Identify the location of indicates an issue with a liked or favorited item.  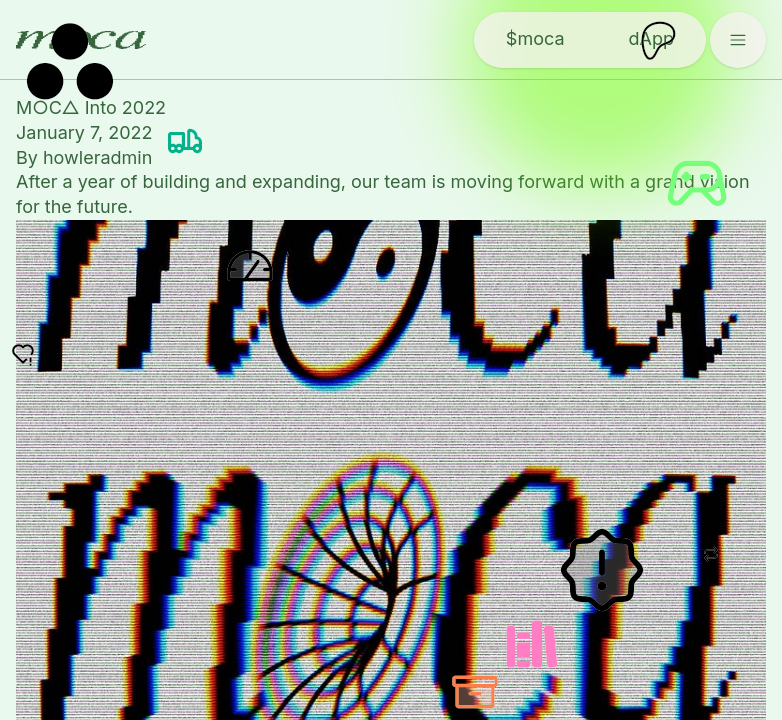
(23, 354).